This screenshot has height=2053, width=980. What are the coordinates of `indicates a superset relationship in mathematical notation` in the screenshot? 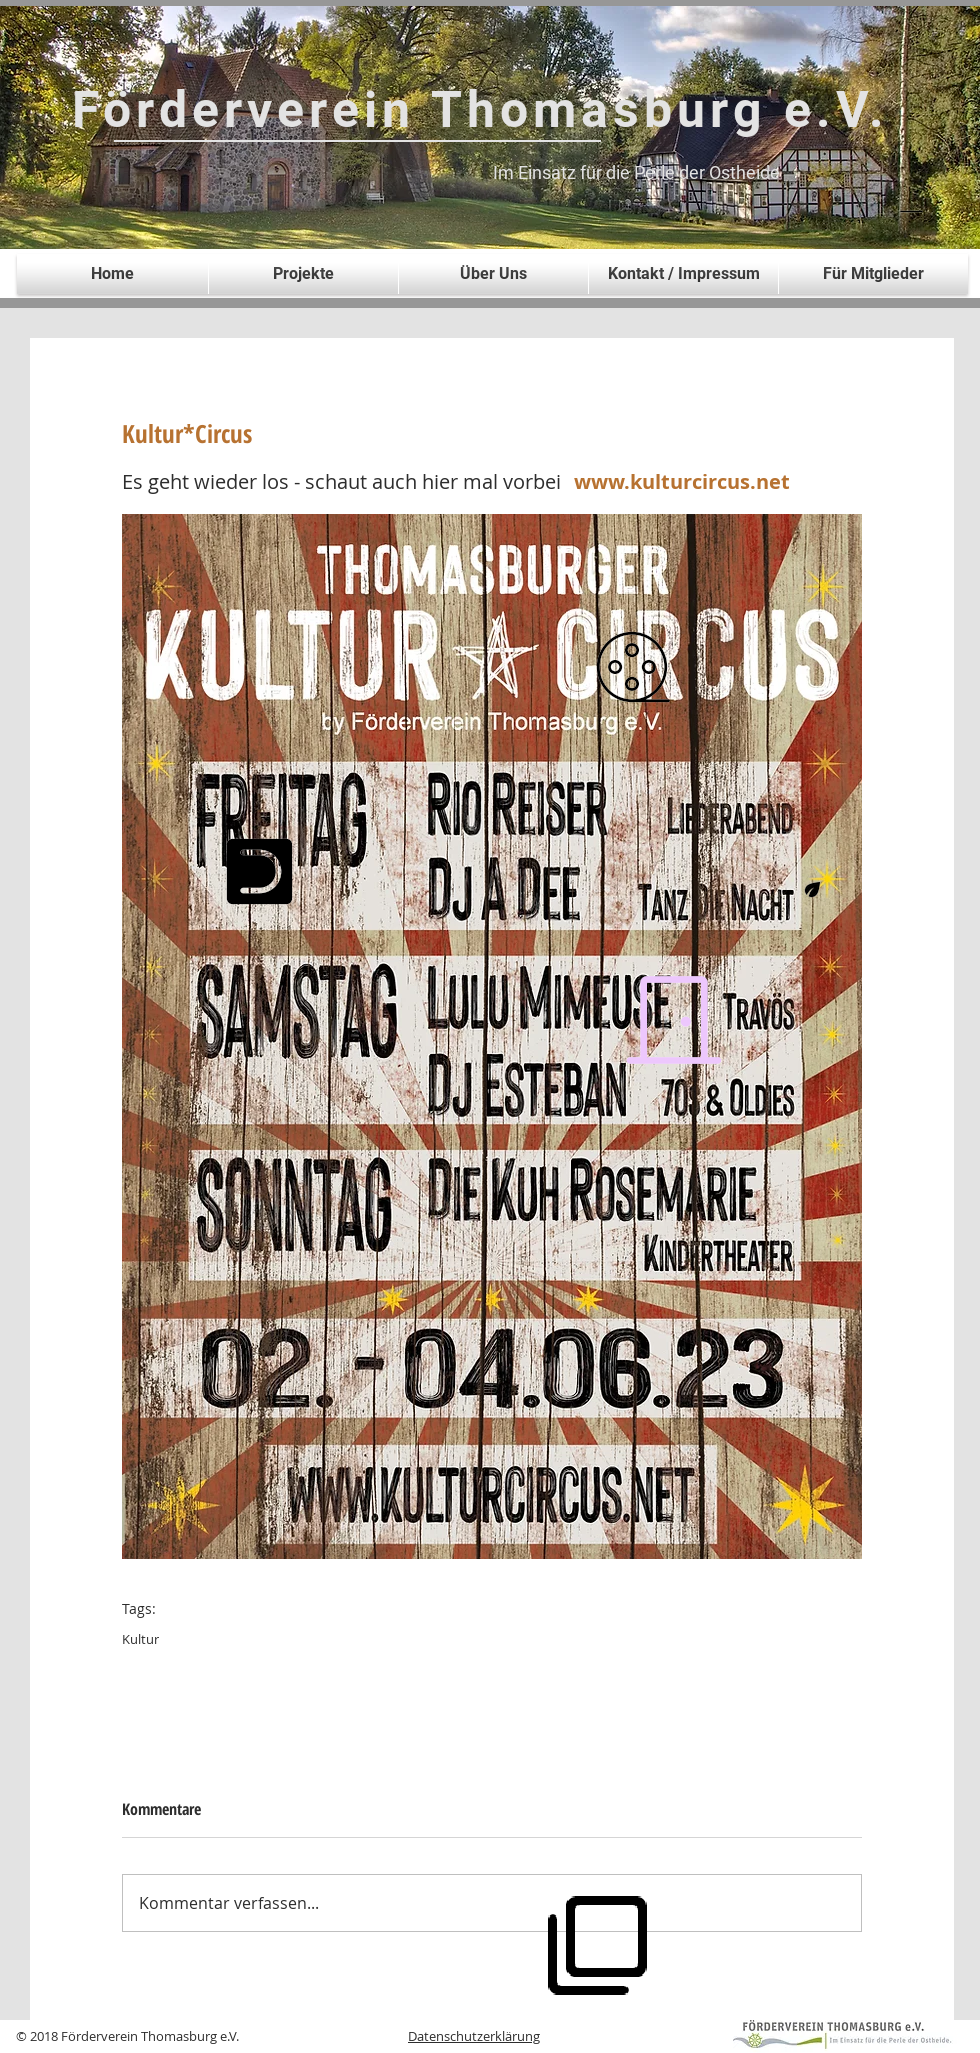 It's located at (259, 871).